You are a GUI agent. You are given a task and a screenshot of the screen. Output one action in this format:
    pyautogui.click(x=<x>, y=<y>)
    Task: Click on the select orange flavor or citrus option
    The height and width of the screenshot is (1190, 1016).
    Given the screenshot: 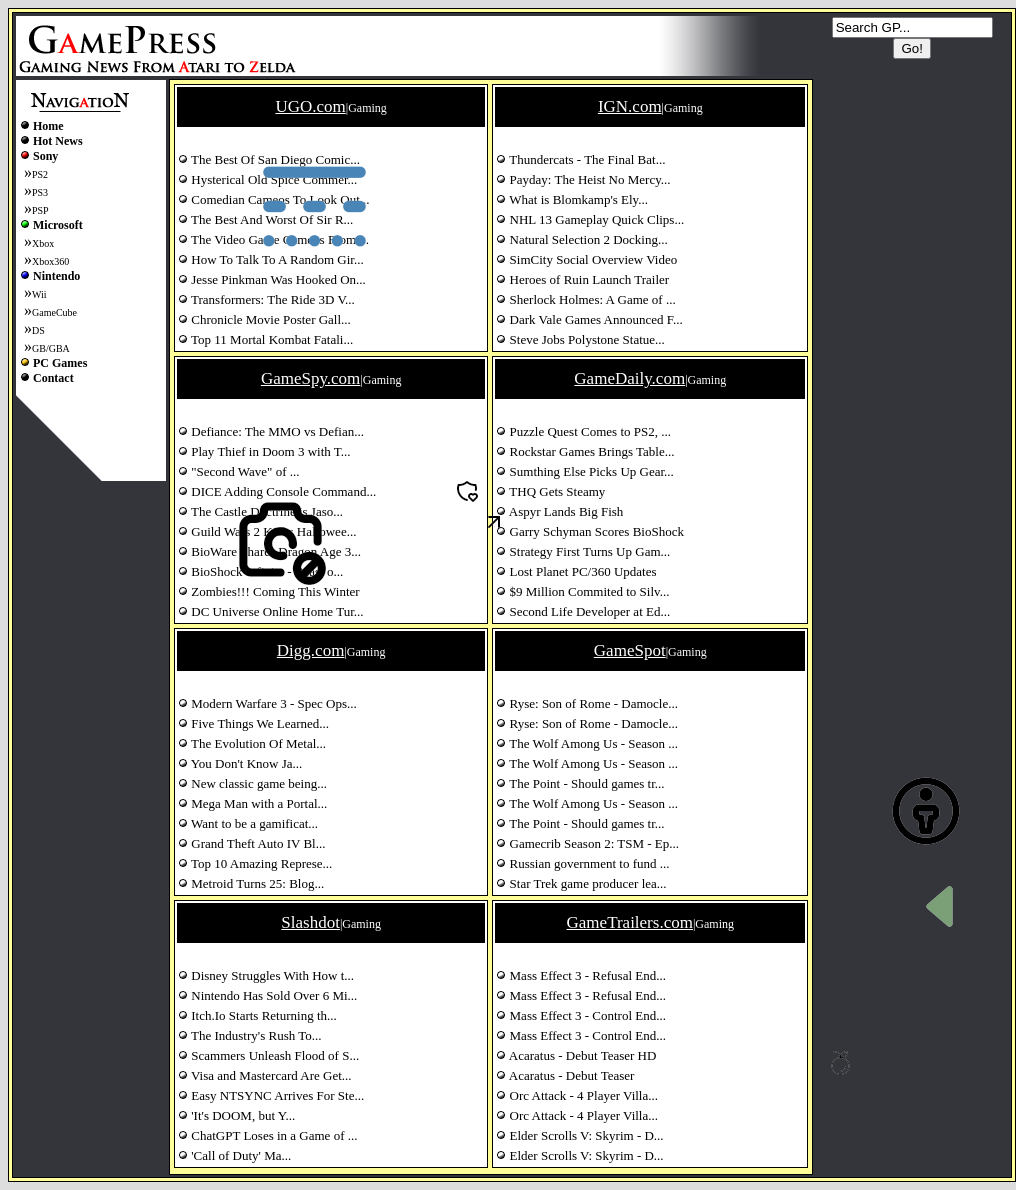 What is the action you would take?
    pyautogui.click(x=840, y=1063)
    